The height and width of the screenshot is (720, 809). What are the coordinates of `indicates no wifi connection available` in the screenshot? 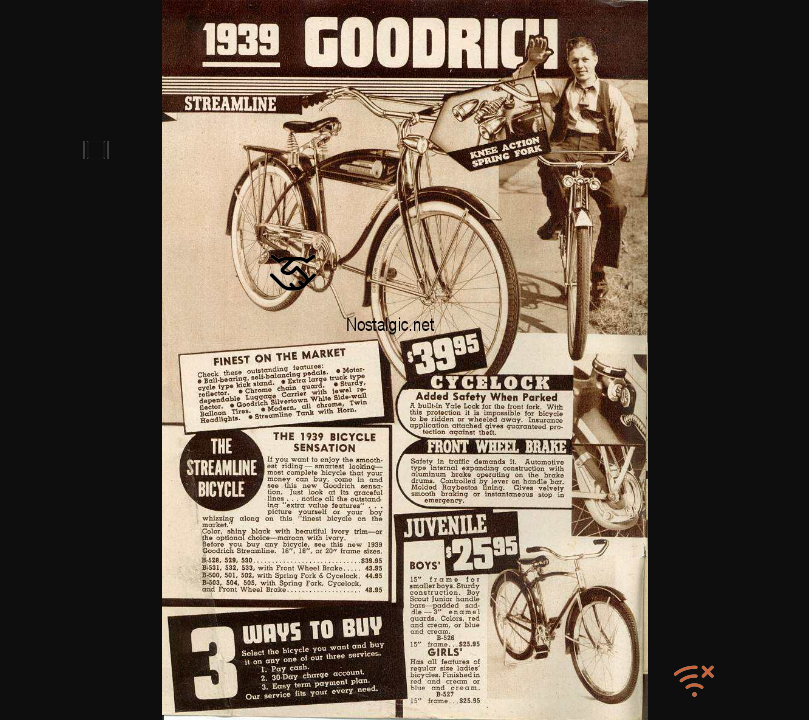 It's located at (694, 680).